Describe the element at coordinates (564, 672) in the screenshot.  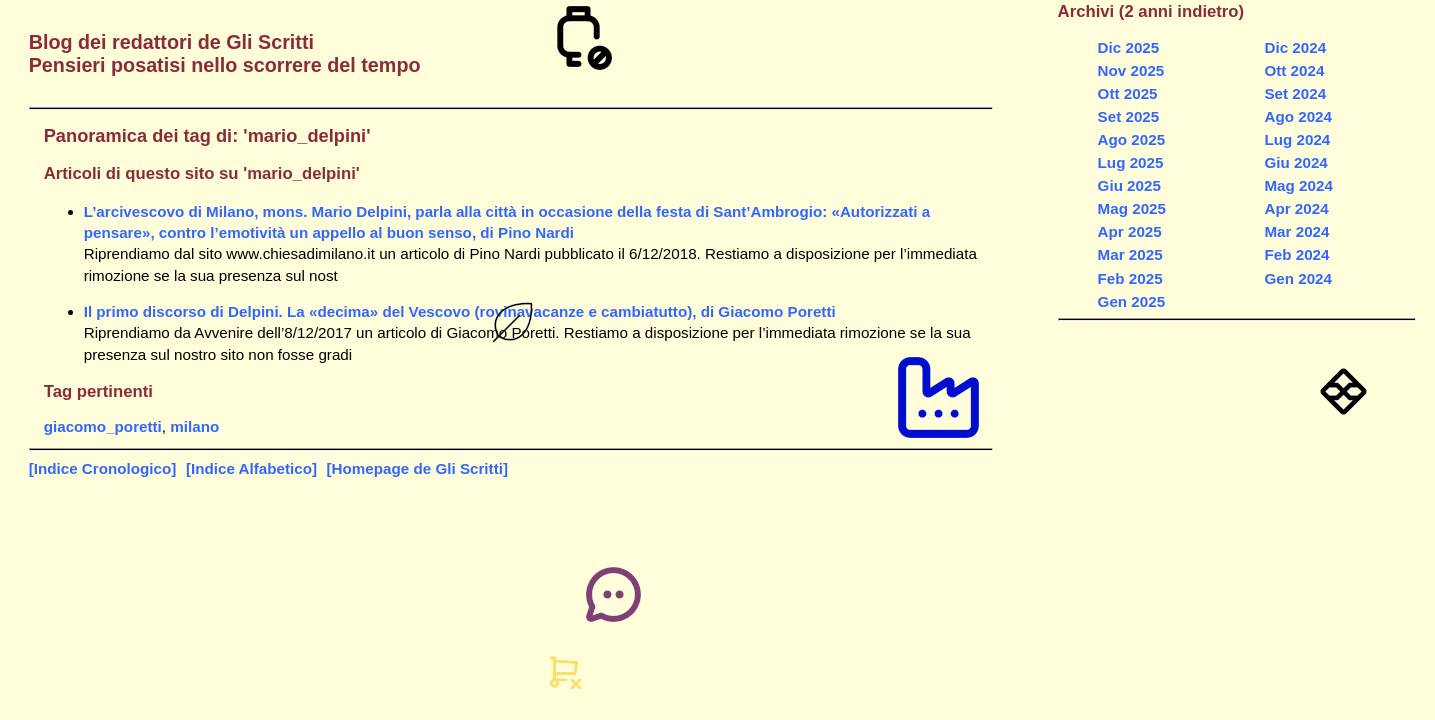
I see `remove item from cart` at that location.